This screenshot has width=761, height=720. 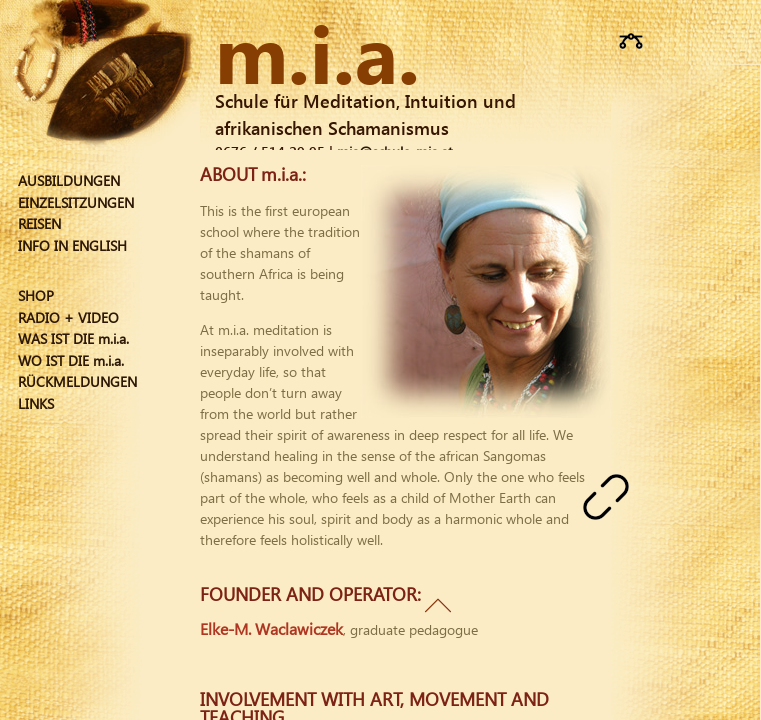 What do you see at coordinates (606, 497) in the screenshot?
I see `unlink or disconnect a connected item` at bounding box center [606, 497].